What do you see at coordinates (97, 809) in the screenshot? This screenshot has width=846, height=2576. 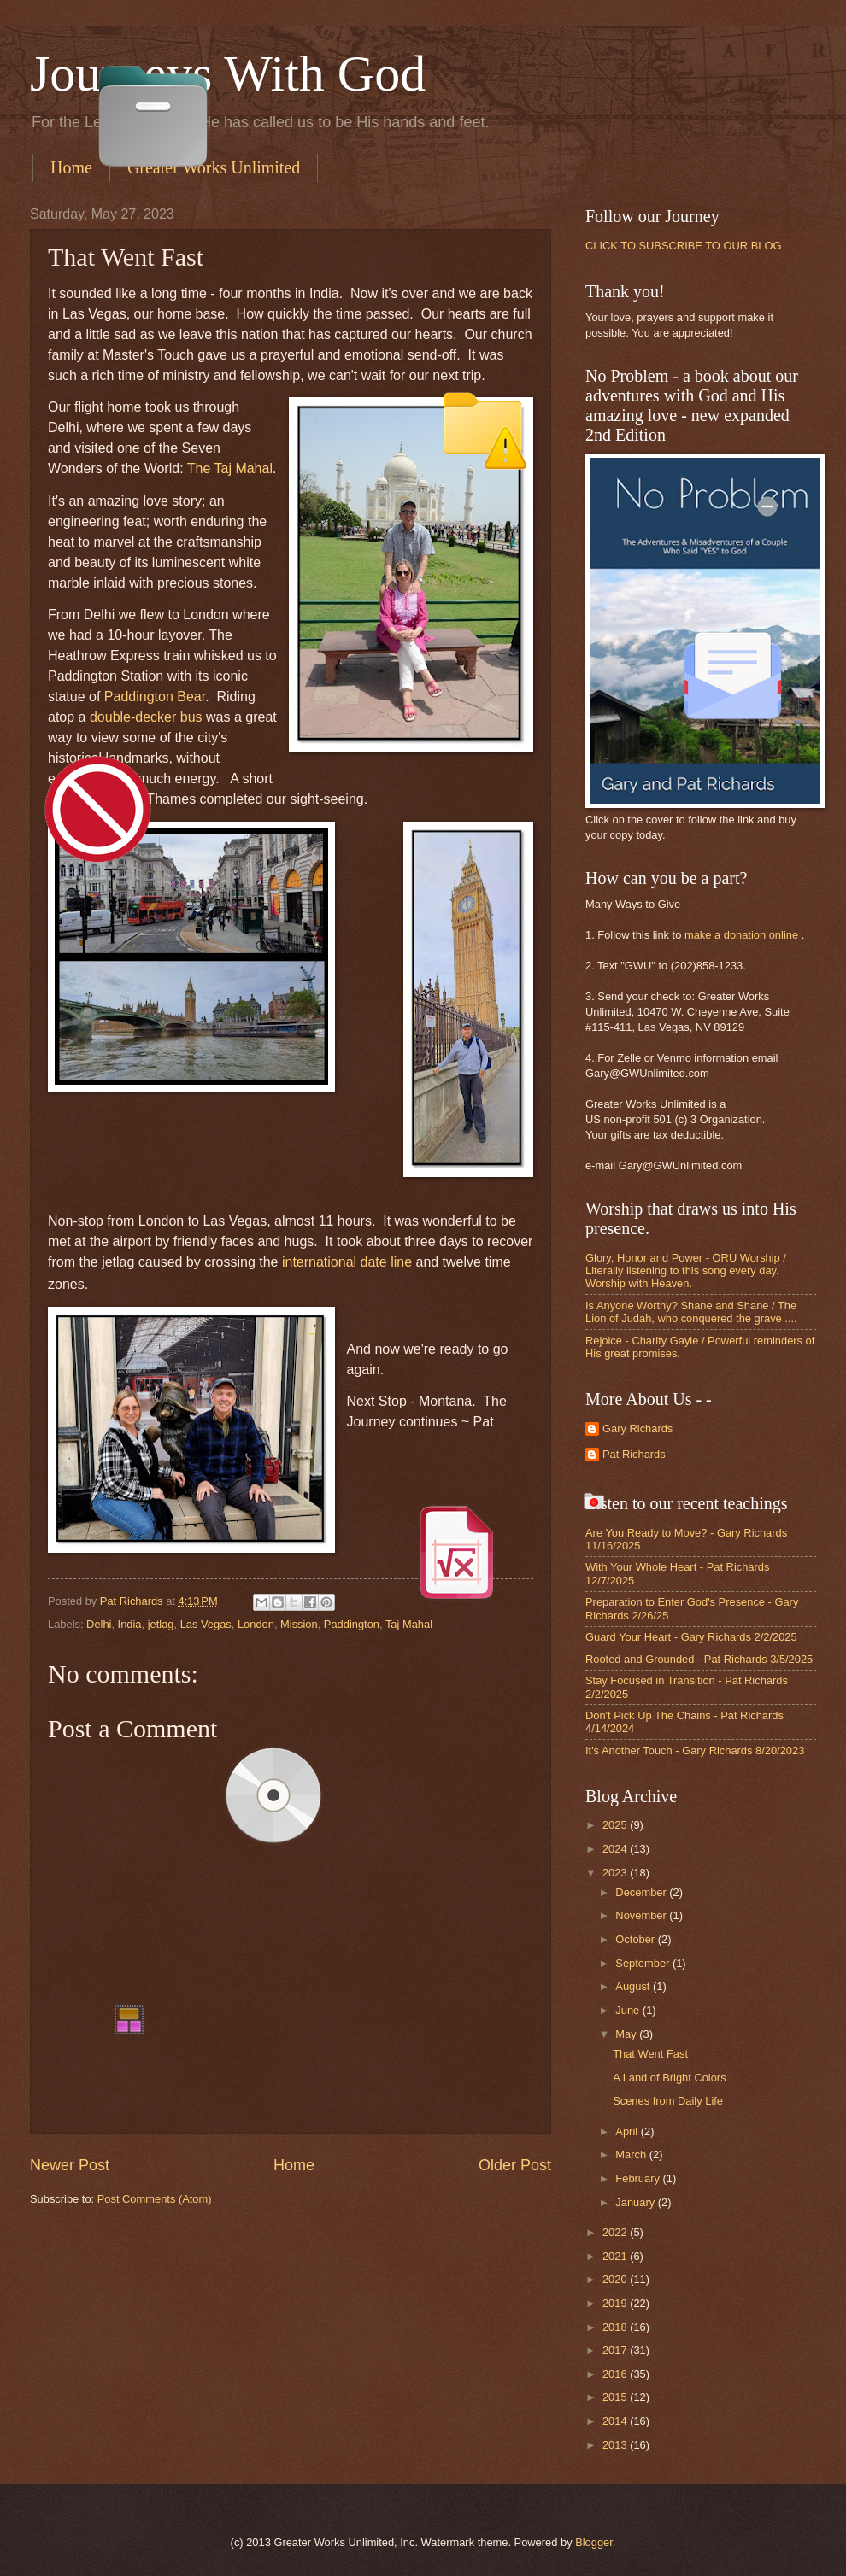 I see `delete selected email message` at bounding box center [97, 809].